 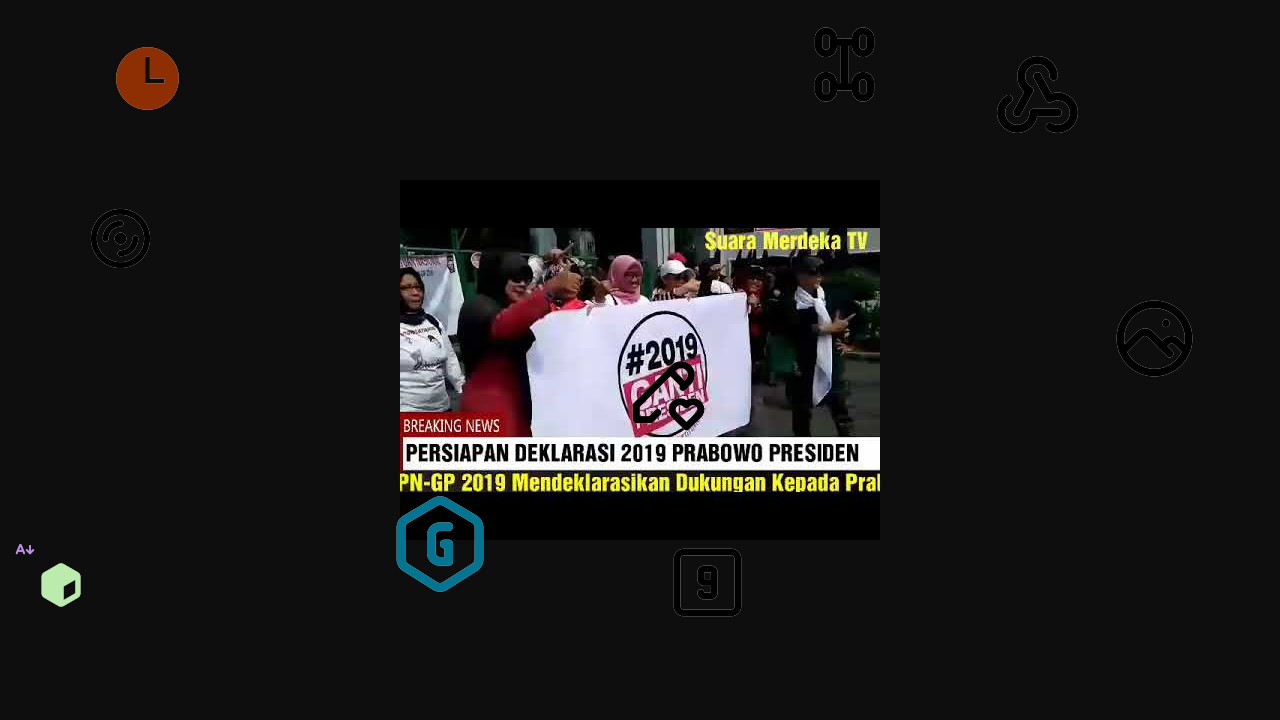 I want to click on indicates a "G" rating or classification, so click(x=440, y=544).